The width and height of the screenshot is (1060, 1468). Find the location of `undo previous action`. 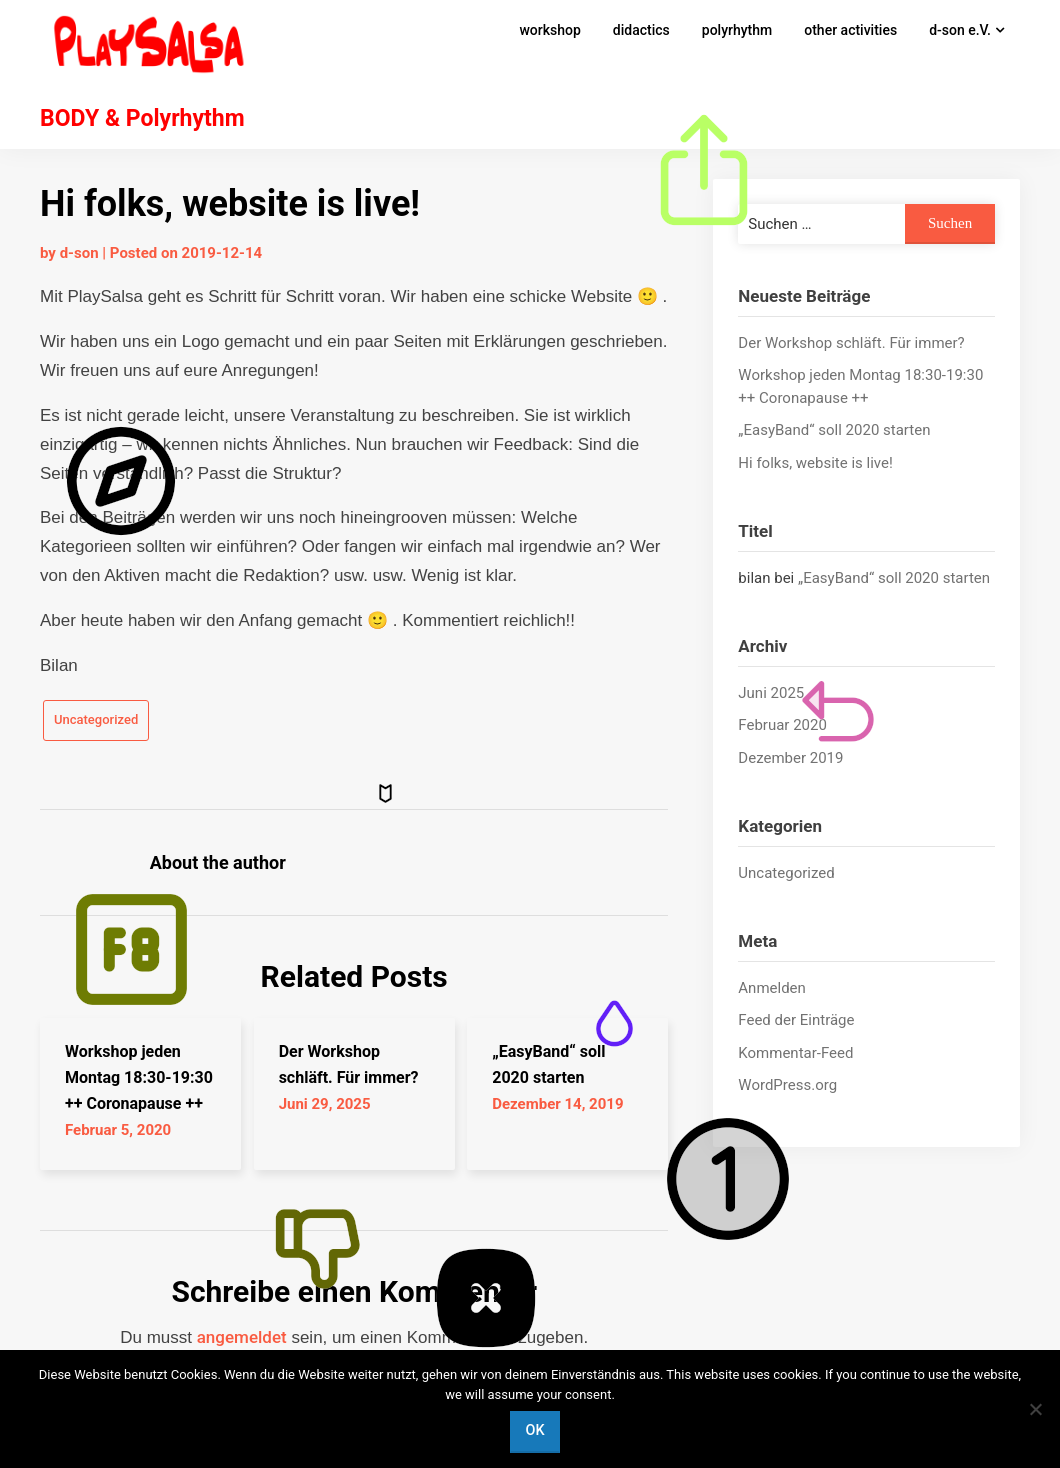

undo previous action is located at coordinates (838, 714).